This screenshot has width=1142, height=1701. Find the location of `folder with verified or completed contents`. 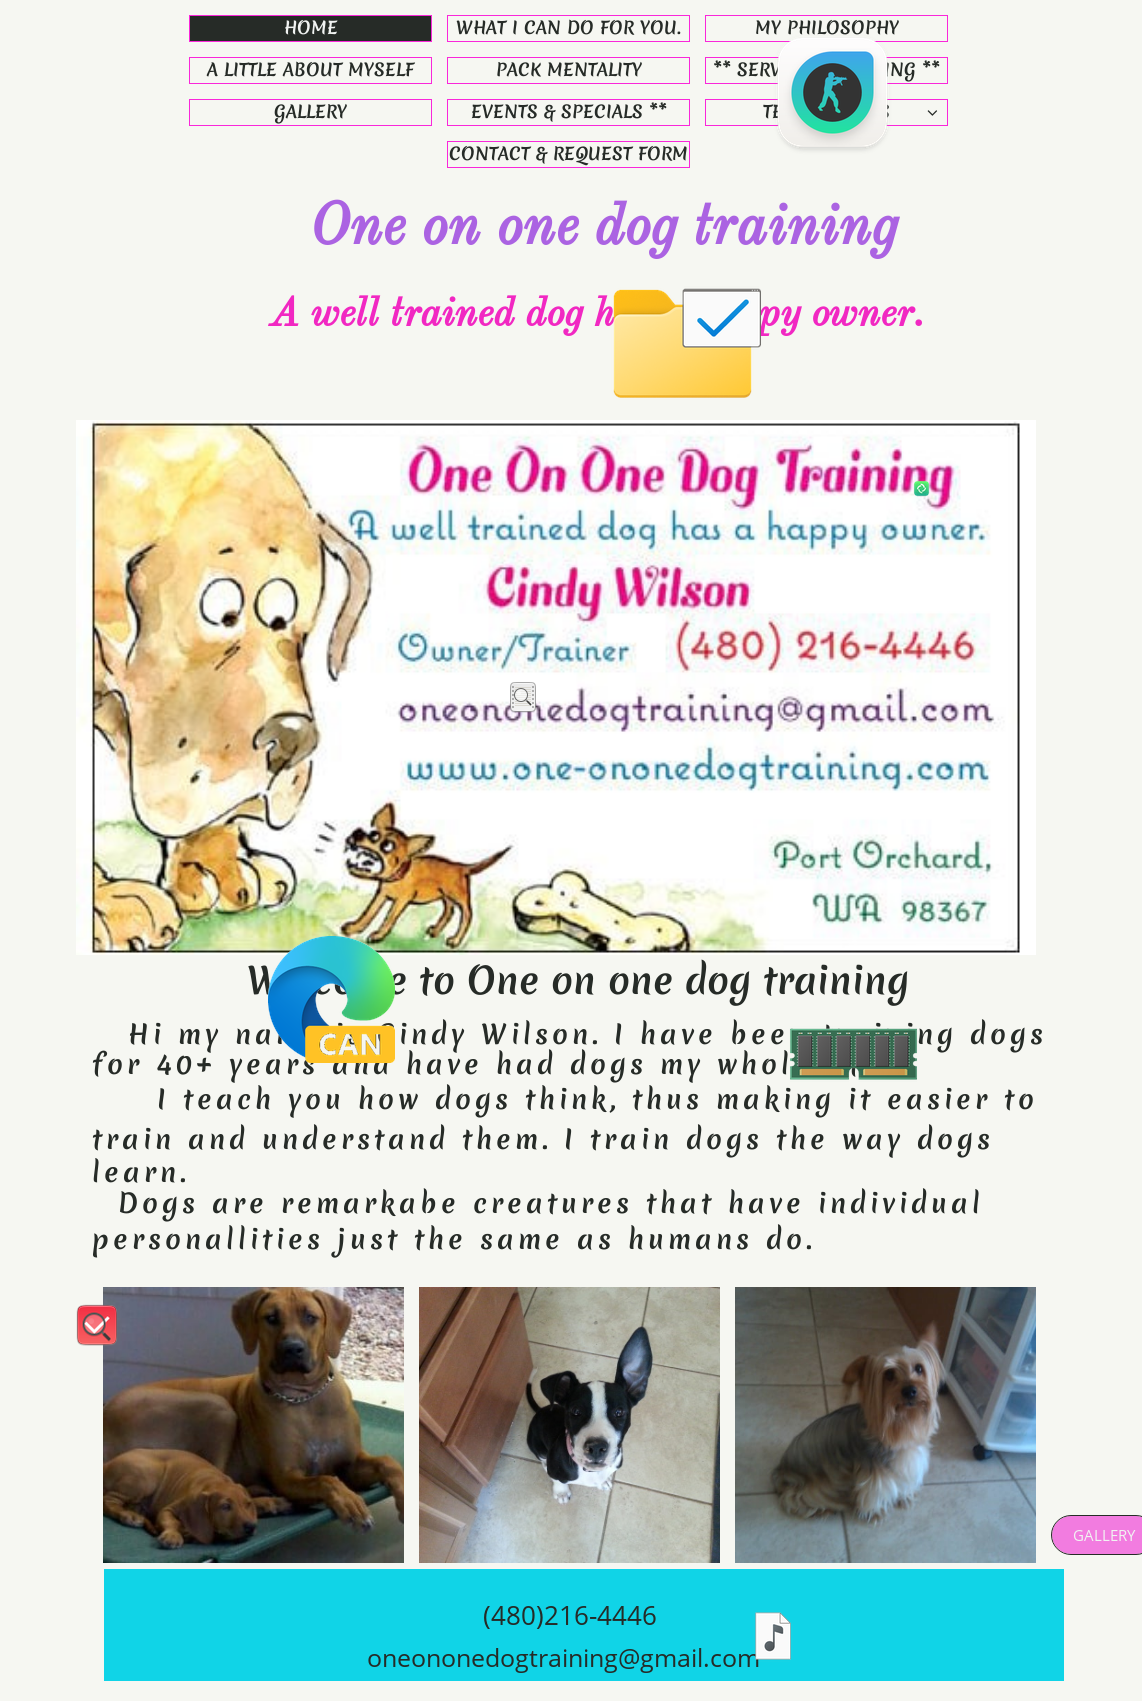

folder with verified or completed contents is located at coordinates (682, 347).